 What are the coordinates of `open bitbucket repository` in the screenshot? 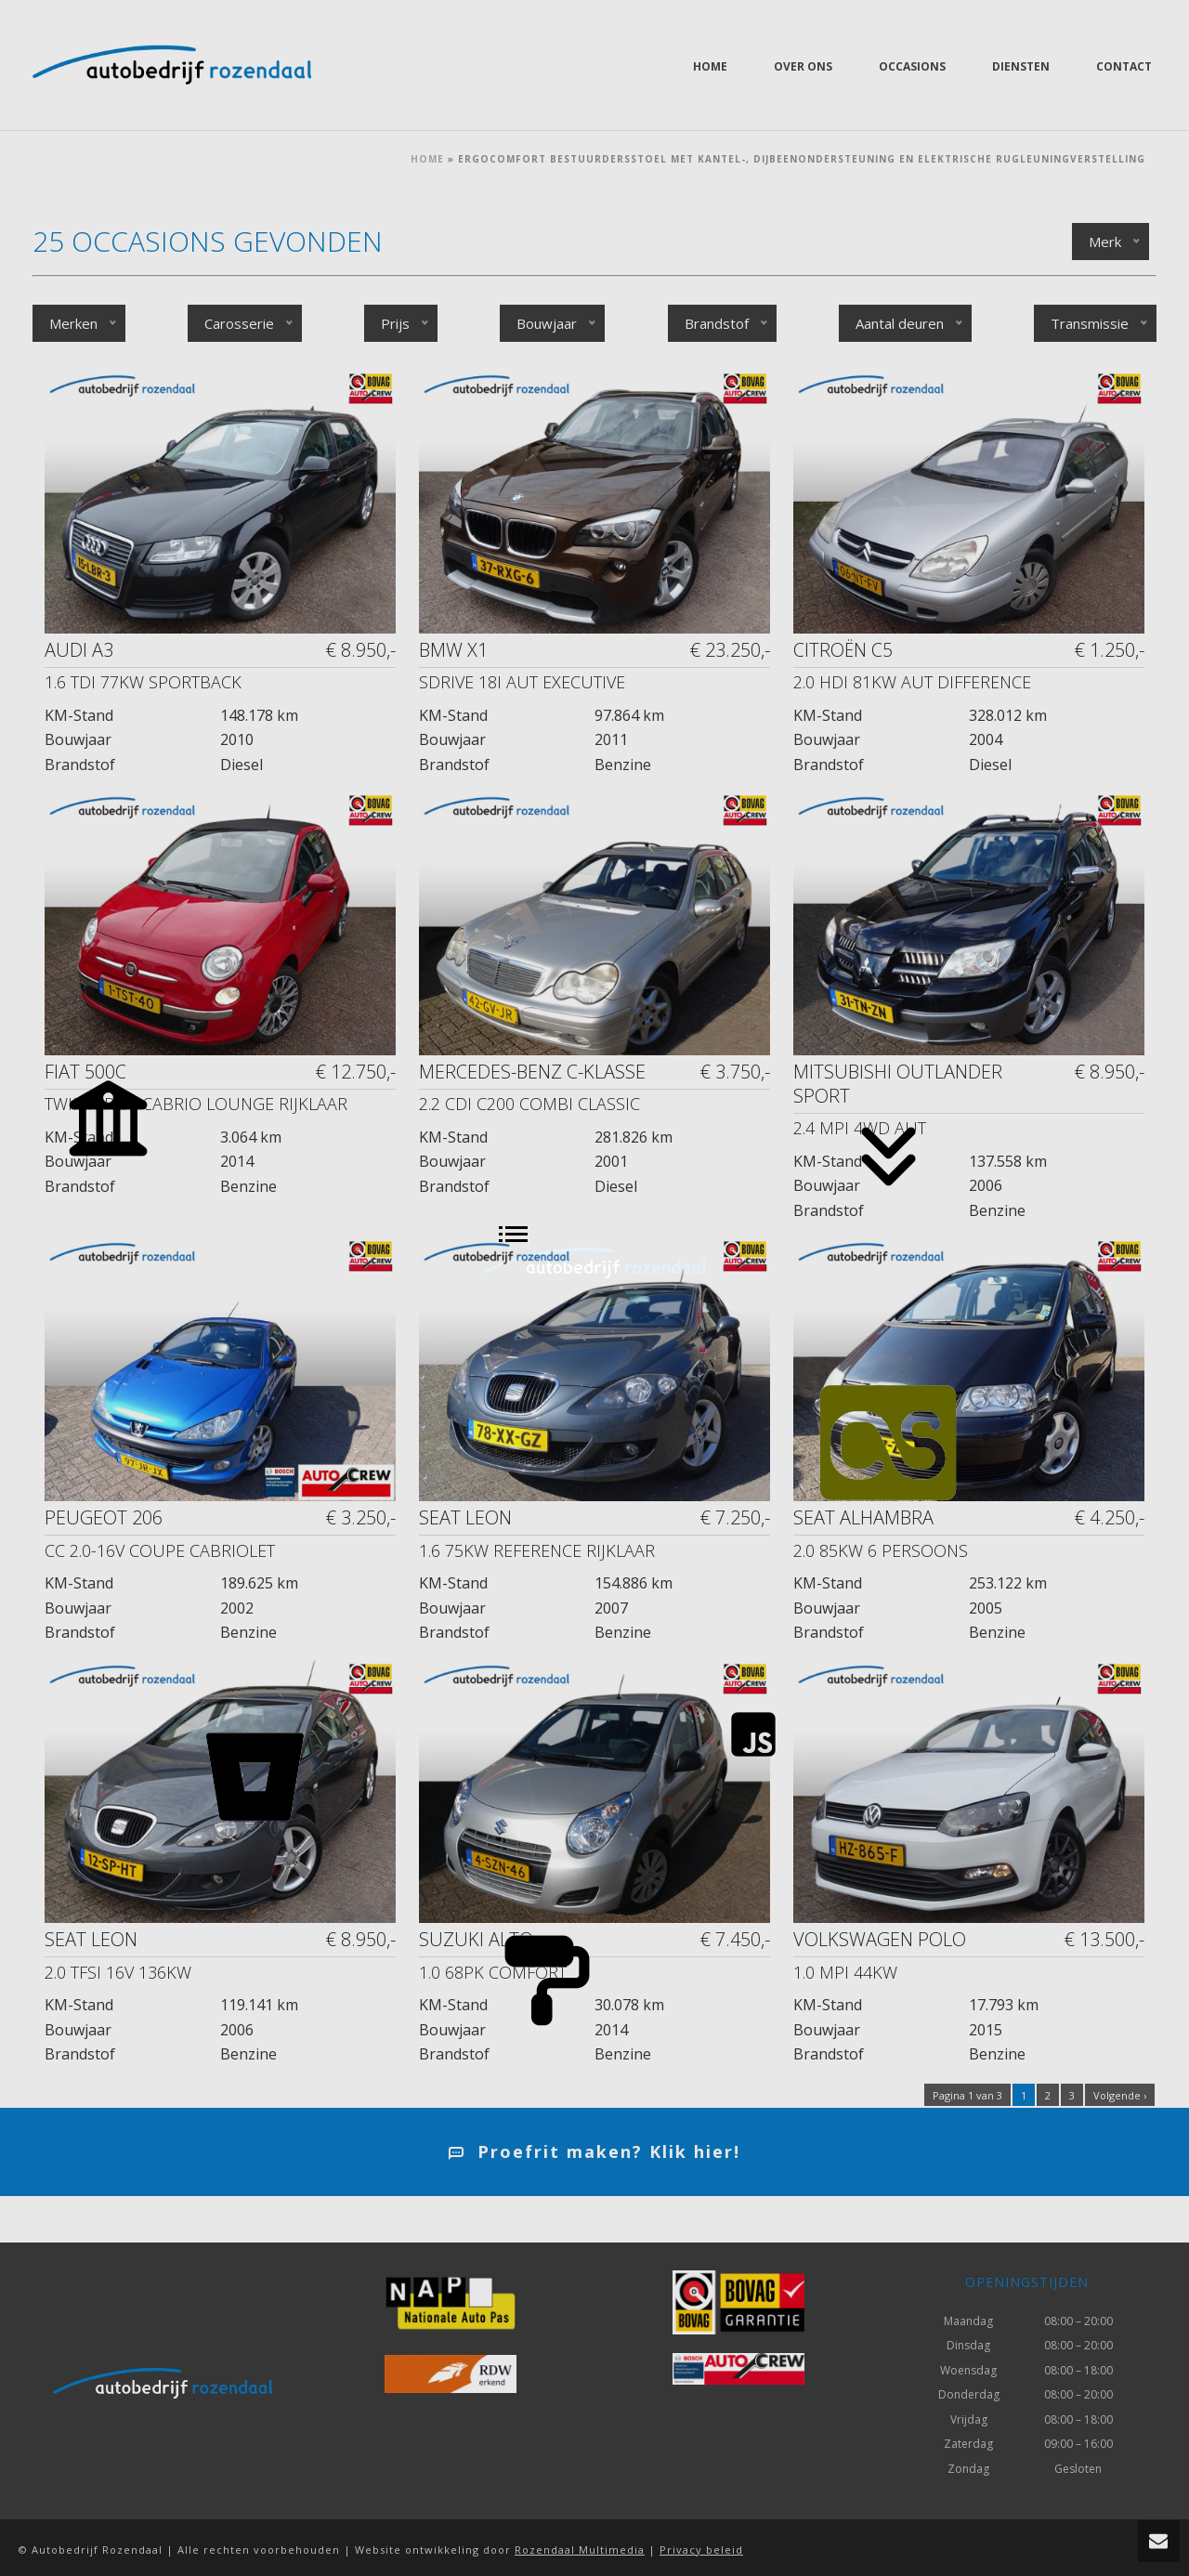 It's located at (255, 1776).